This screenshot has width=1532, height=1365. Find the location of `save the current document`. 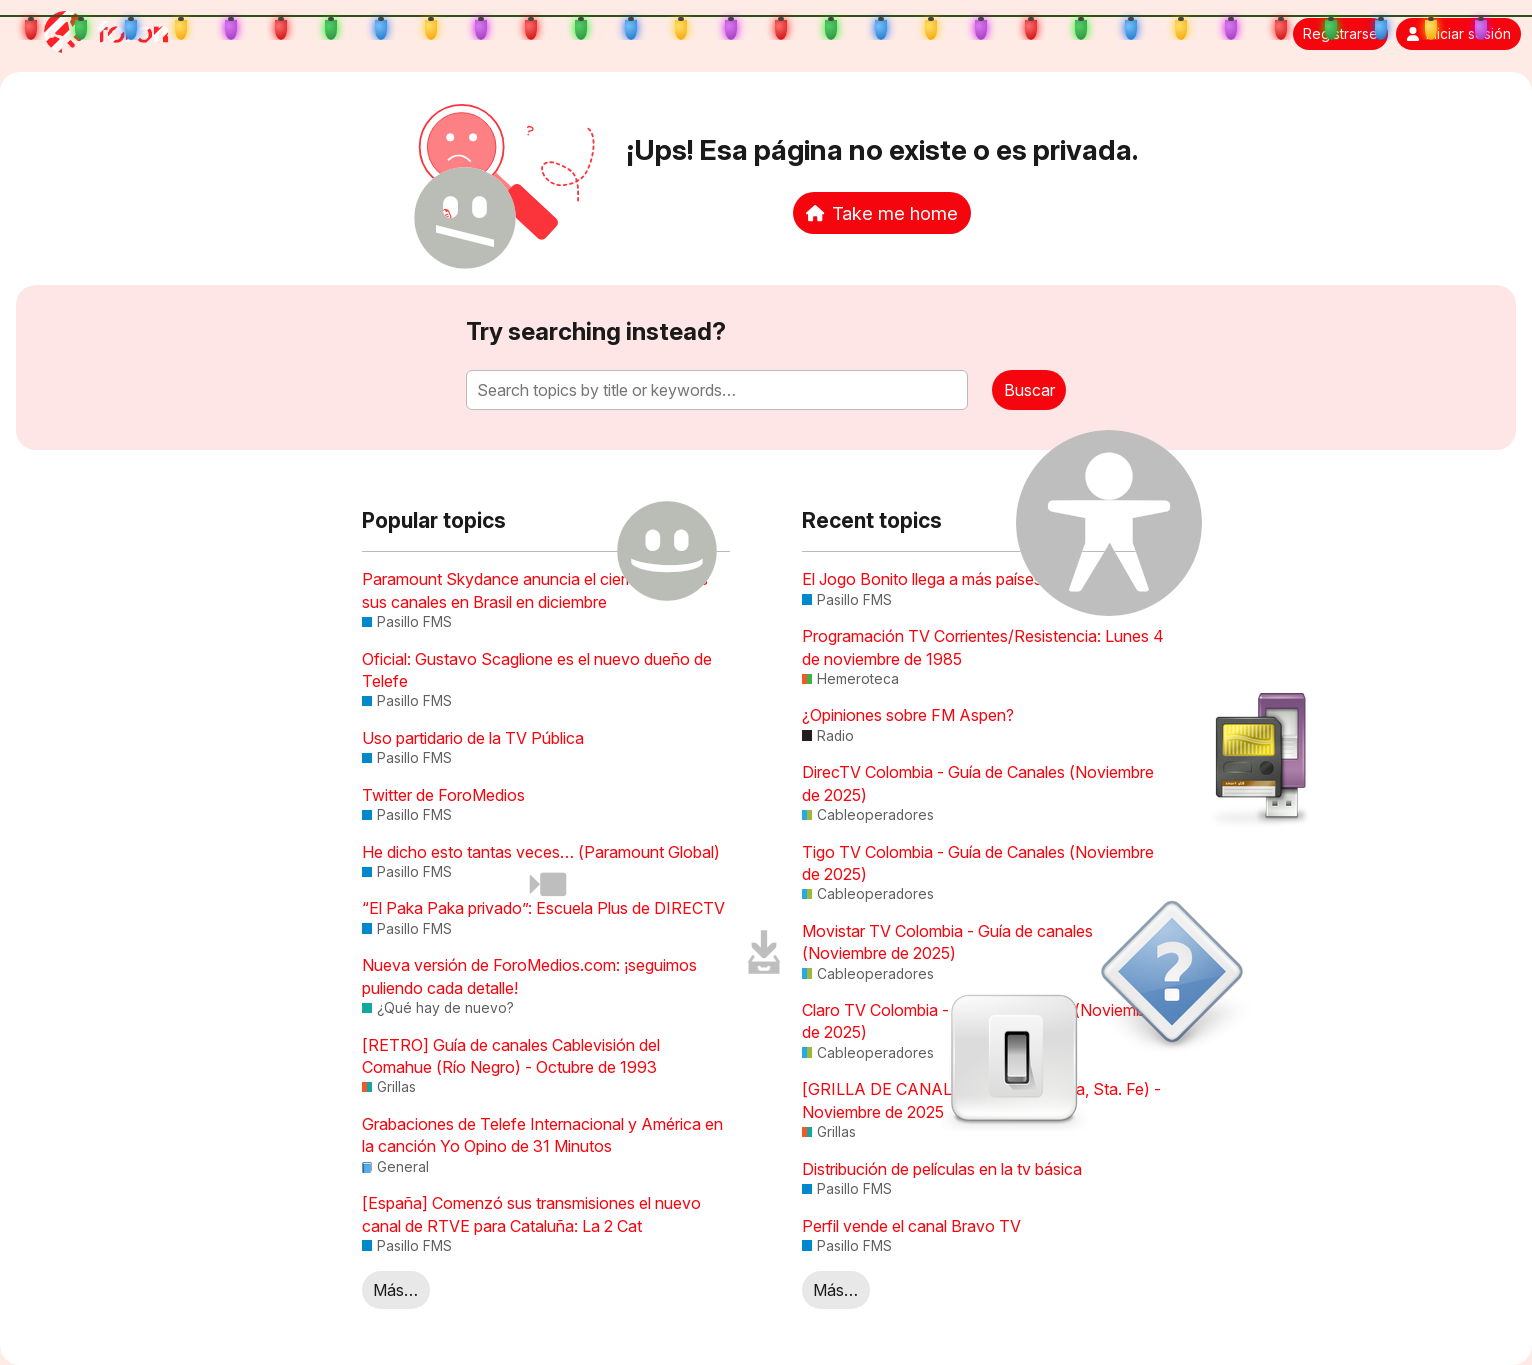

save the current document is located at coordinates (764, 952).